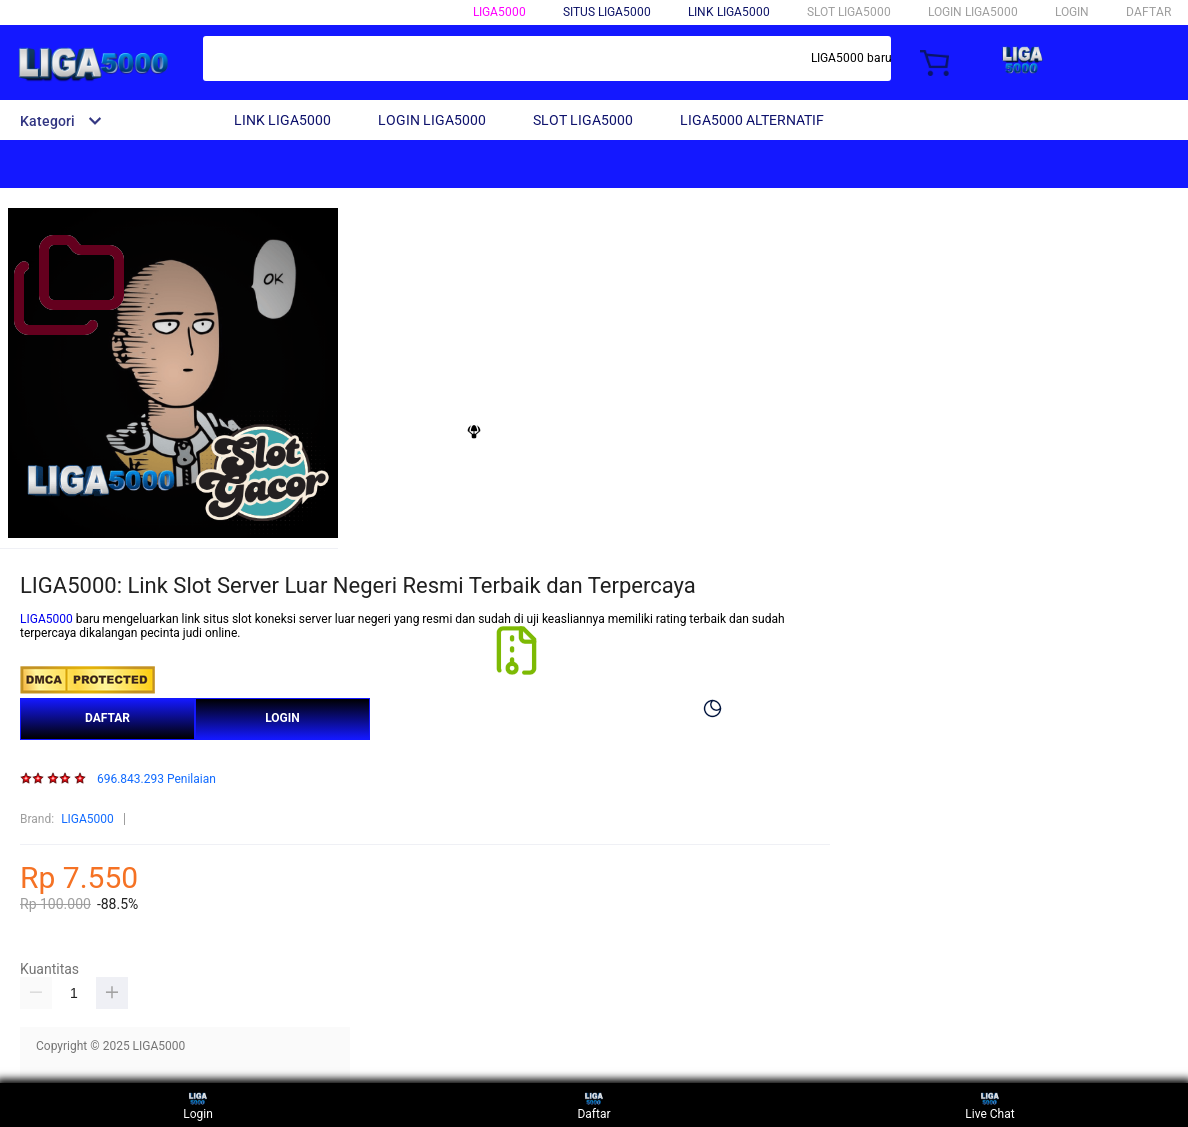 The image size is (1188, 1127). Describe the element at coordinates (712, 708) in the screenshot. I see `toggle dark mode or night theme` at that location.